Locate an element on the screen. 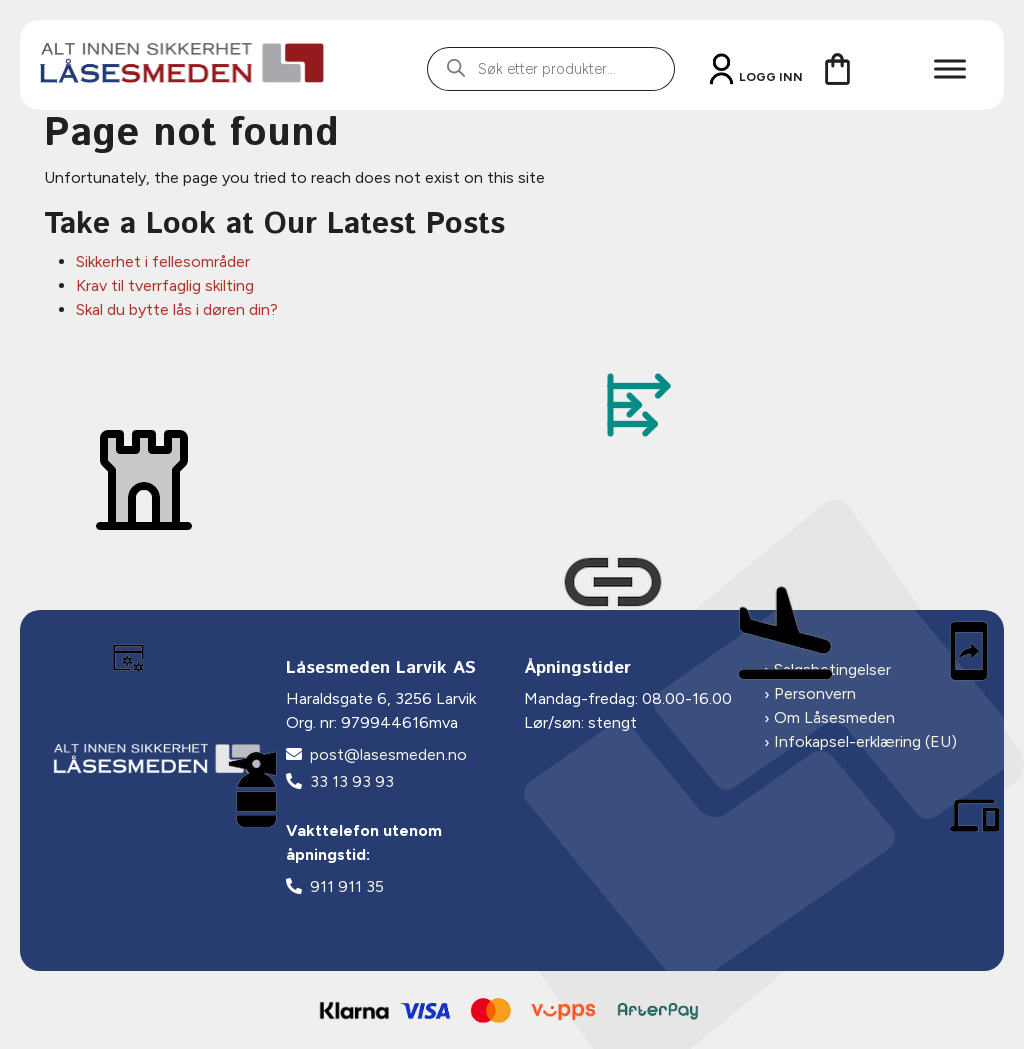 This screenshot has width=1024, height=1049. share your mobile screen with others is located at coordinates (969, 651).